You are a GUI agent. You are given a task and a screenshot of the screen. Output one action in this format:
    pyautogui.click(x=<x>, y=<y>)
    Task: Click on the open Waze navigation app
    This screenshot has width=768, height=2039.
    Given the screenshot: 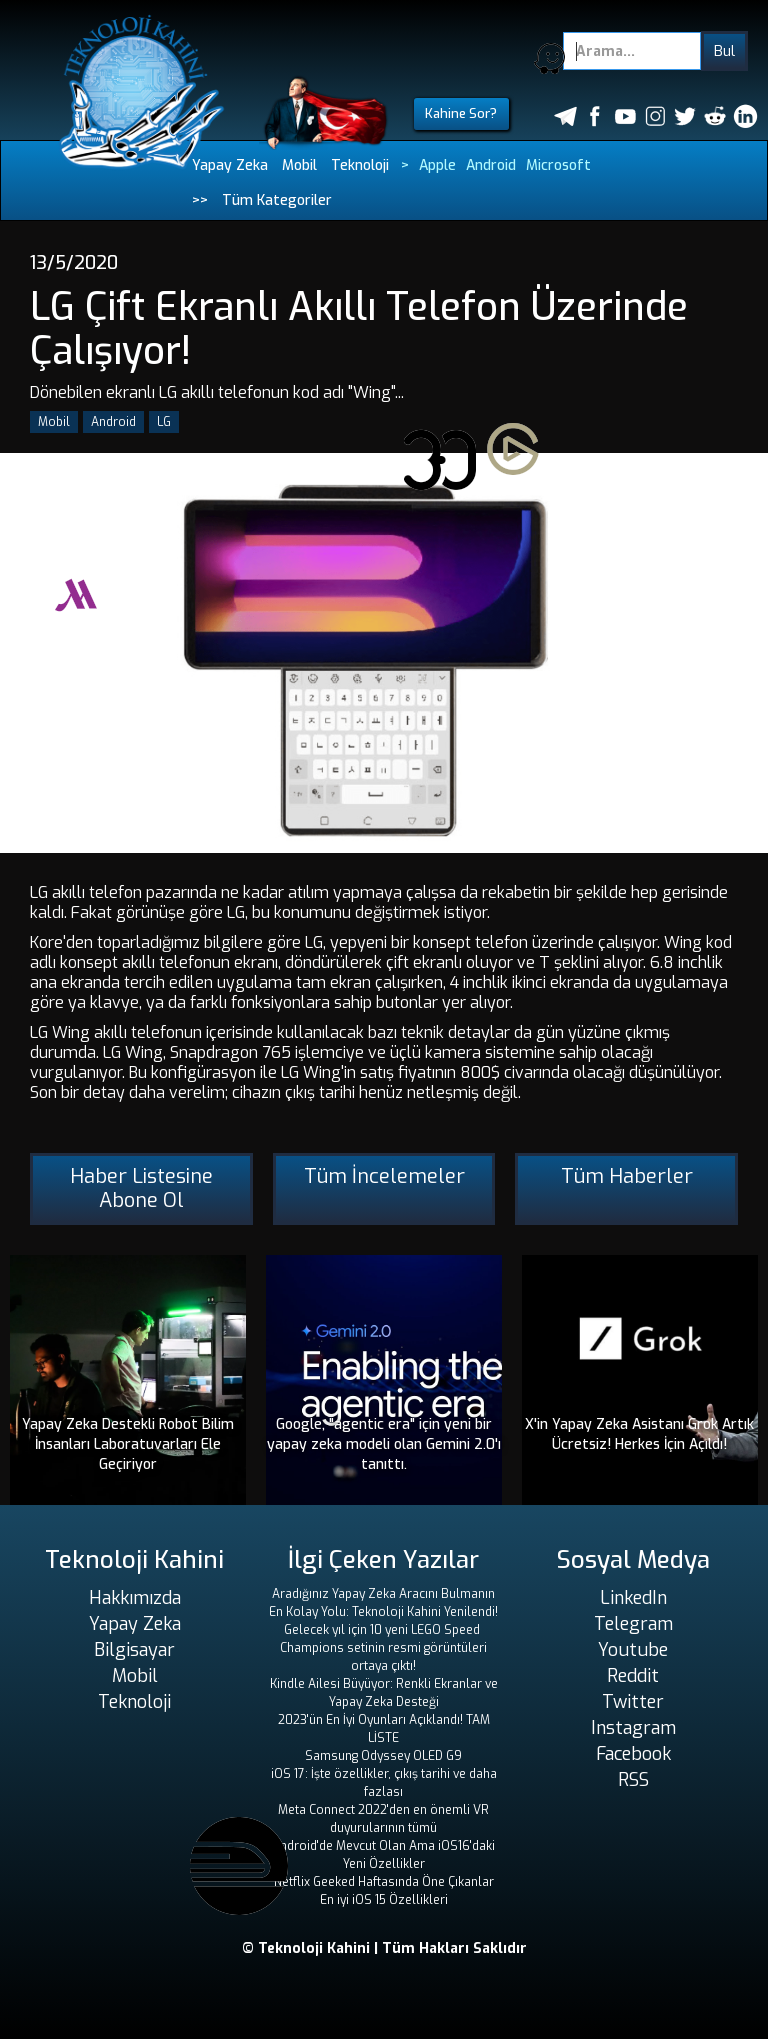 What is the action you would take?
    pyautogui.click(x=549, y=58)
    